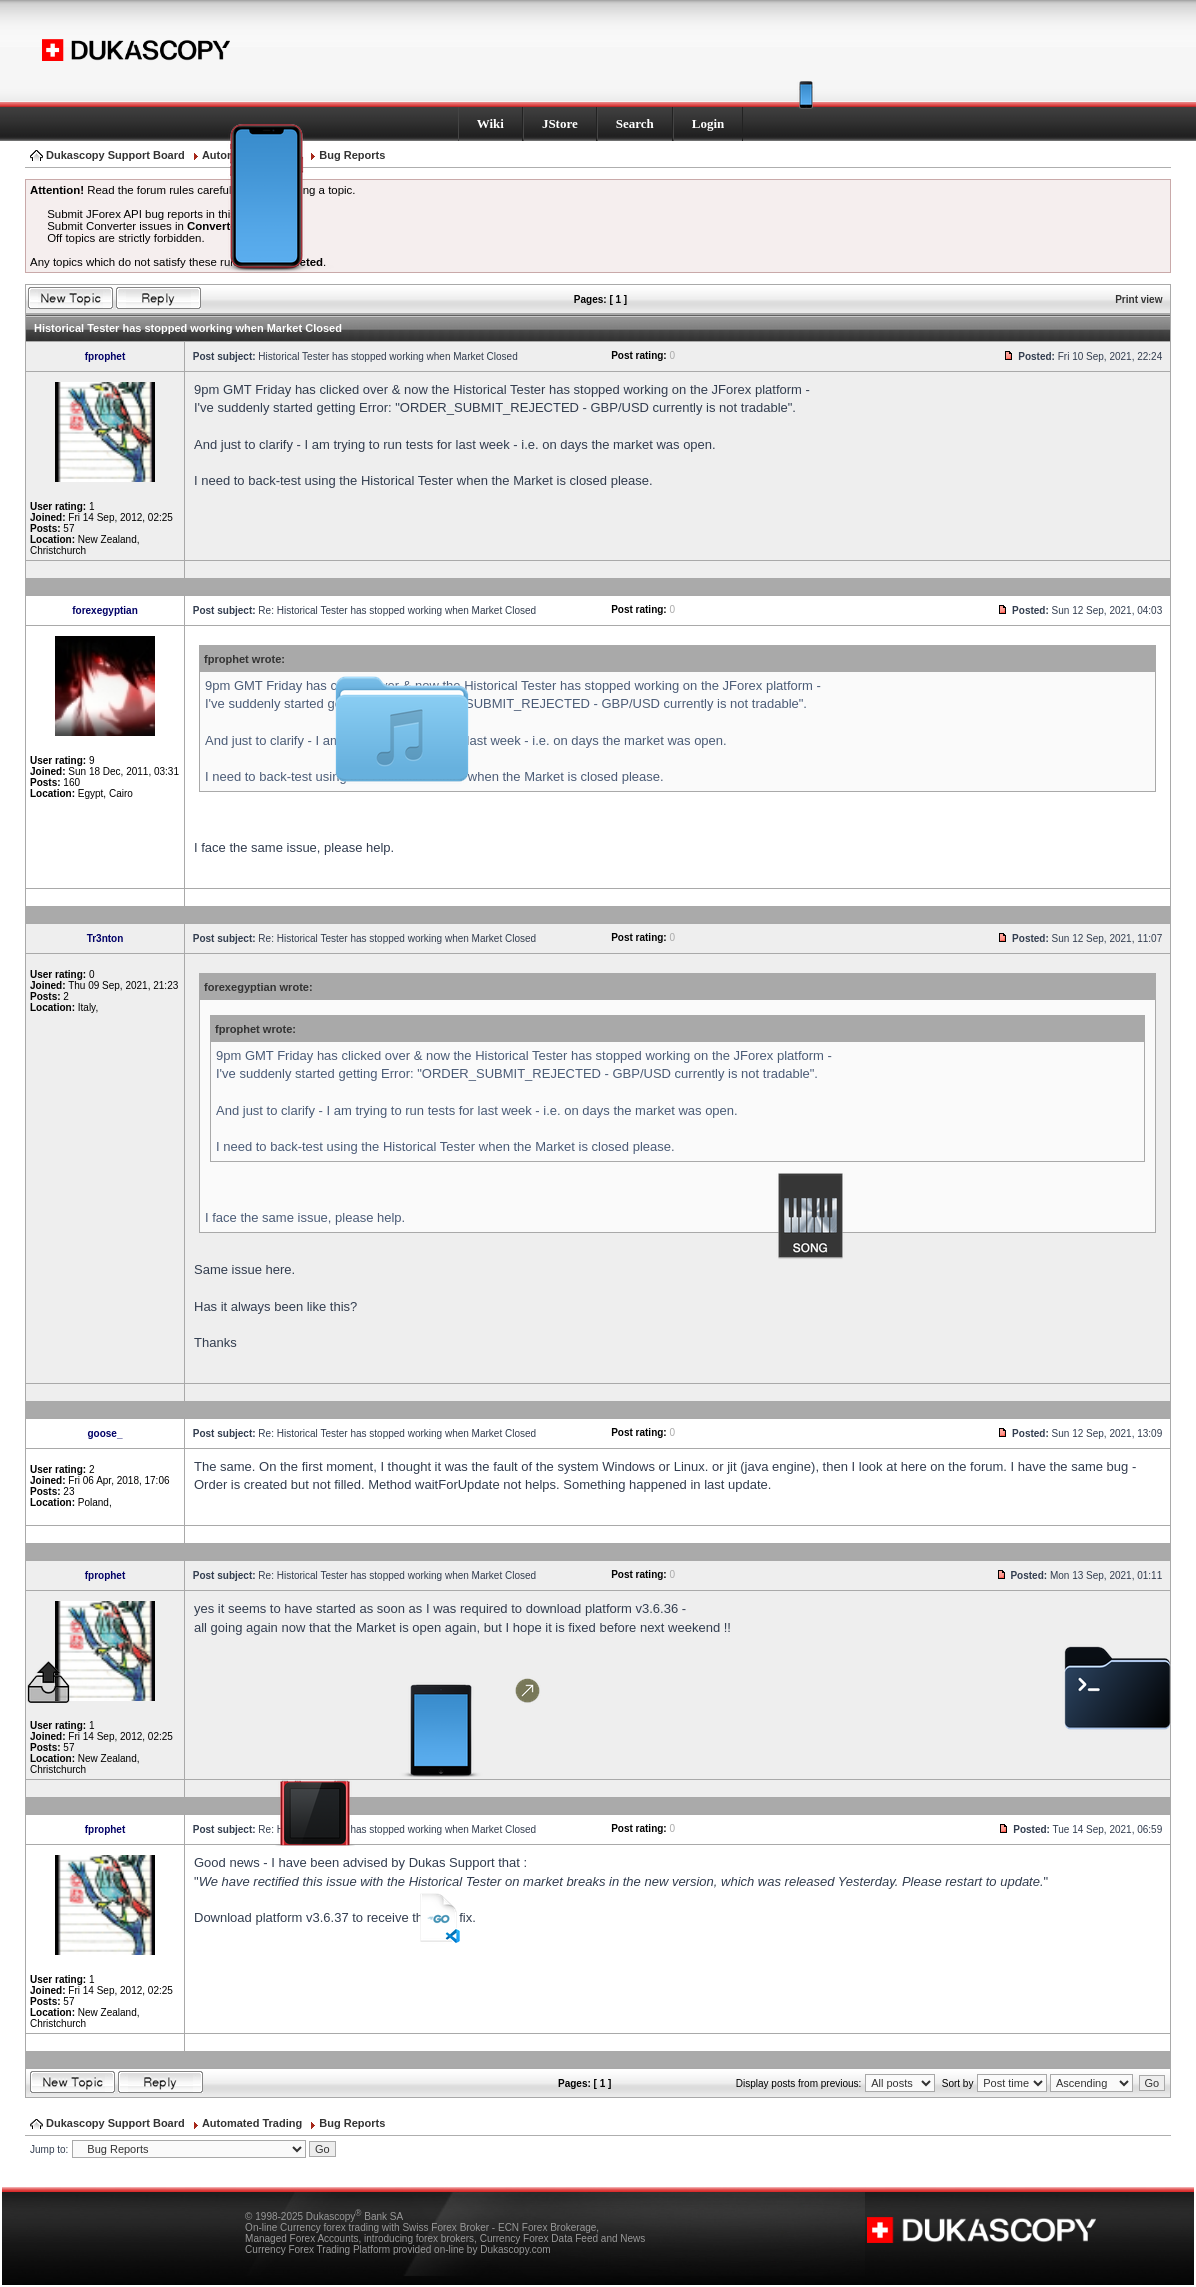  Describe the element at coordinates (1117, 1691) in the screenshot. I see `open powershell scripts folder` at that location.